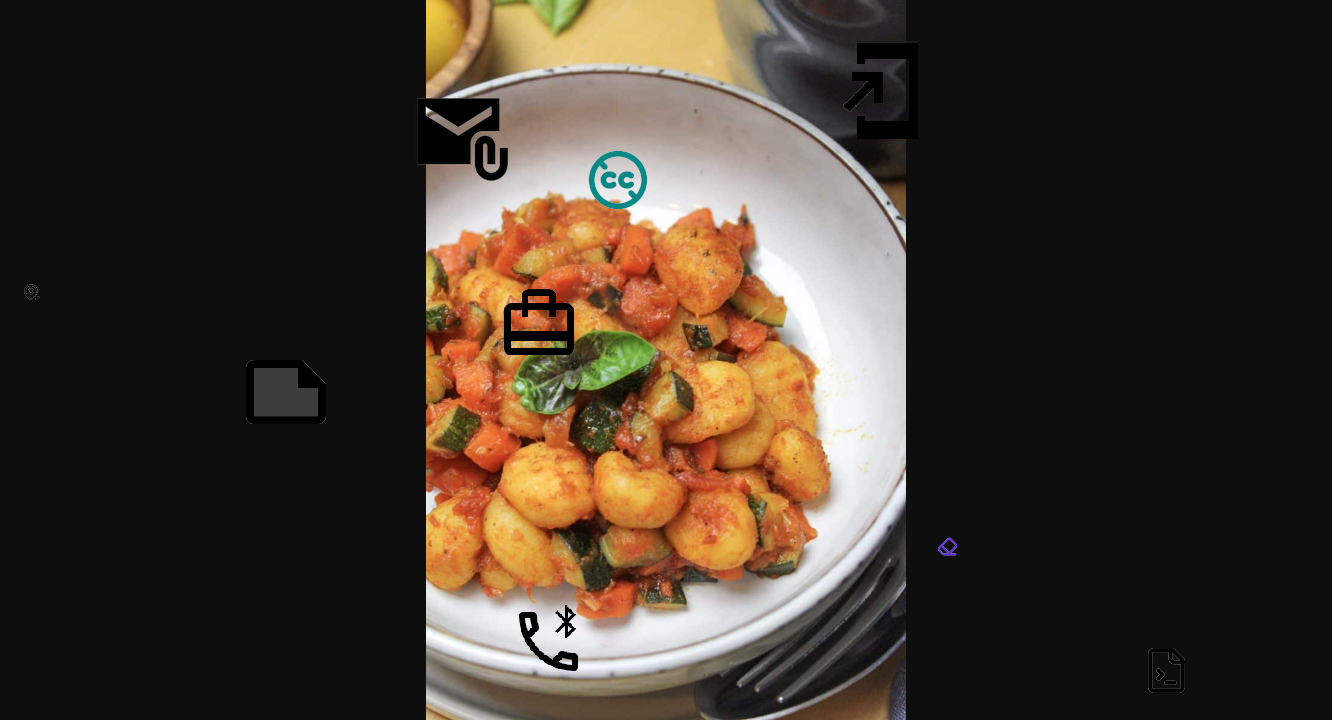 The width and height of the screenshot is (1332, 720). Describe the element at coordinates (548, 641) in the screenshot. I see `indicates an active call using bluetooth speaker` at that location.